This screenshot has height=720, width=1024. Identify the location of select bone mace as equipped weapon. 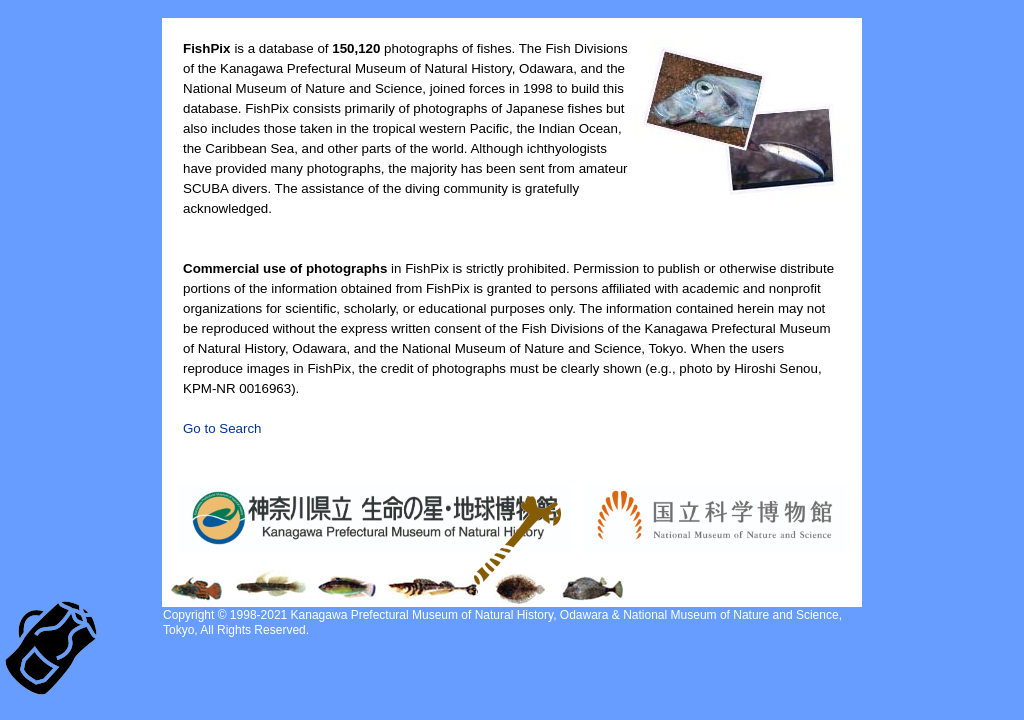
(517, 540).